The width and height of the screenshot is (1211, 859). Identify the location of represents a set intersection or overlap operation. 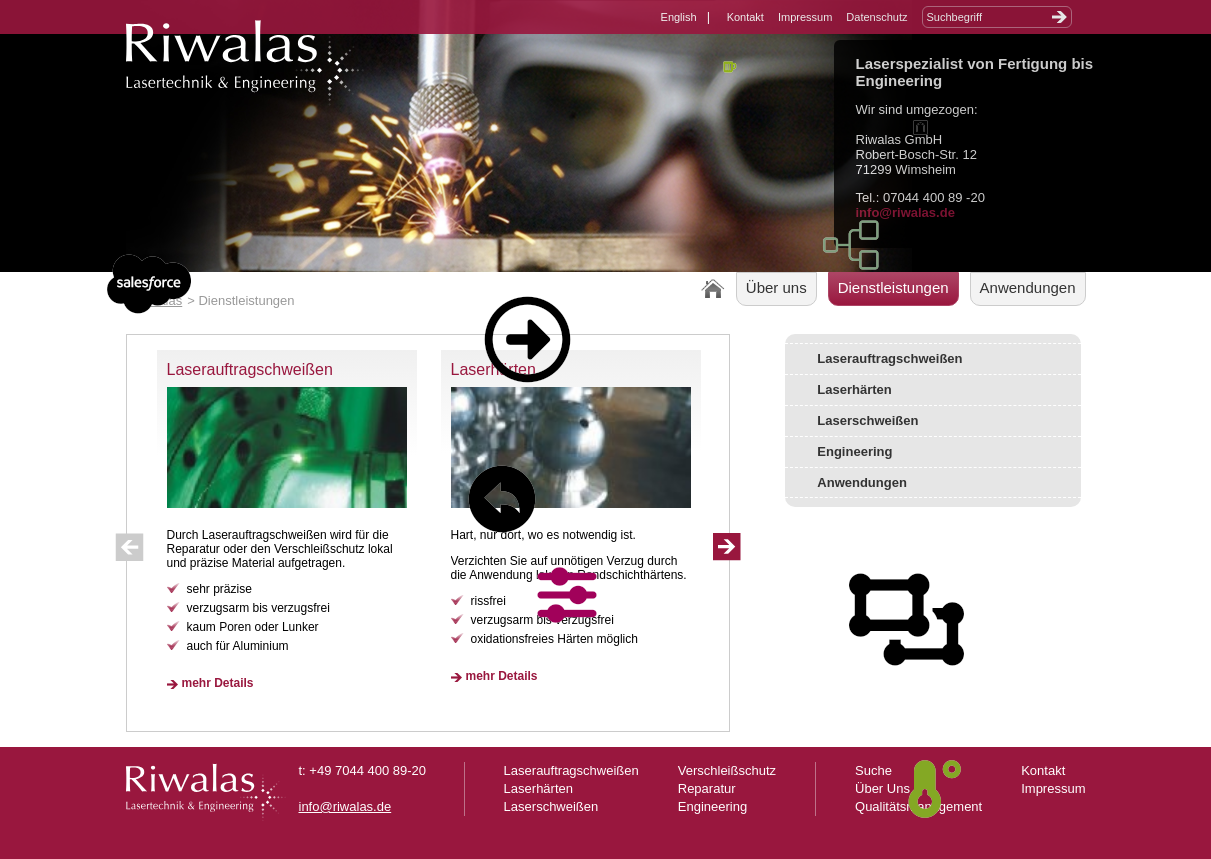
(920, 127).